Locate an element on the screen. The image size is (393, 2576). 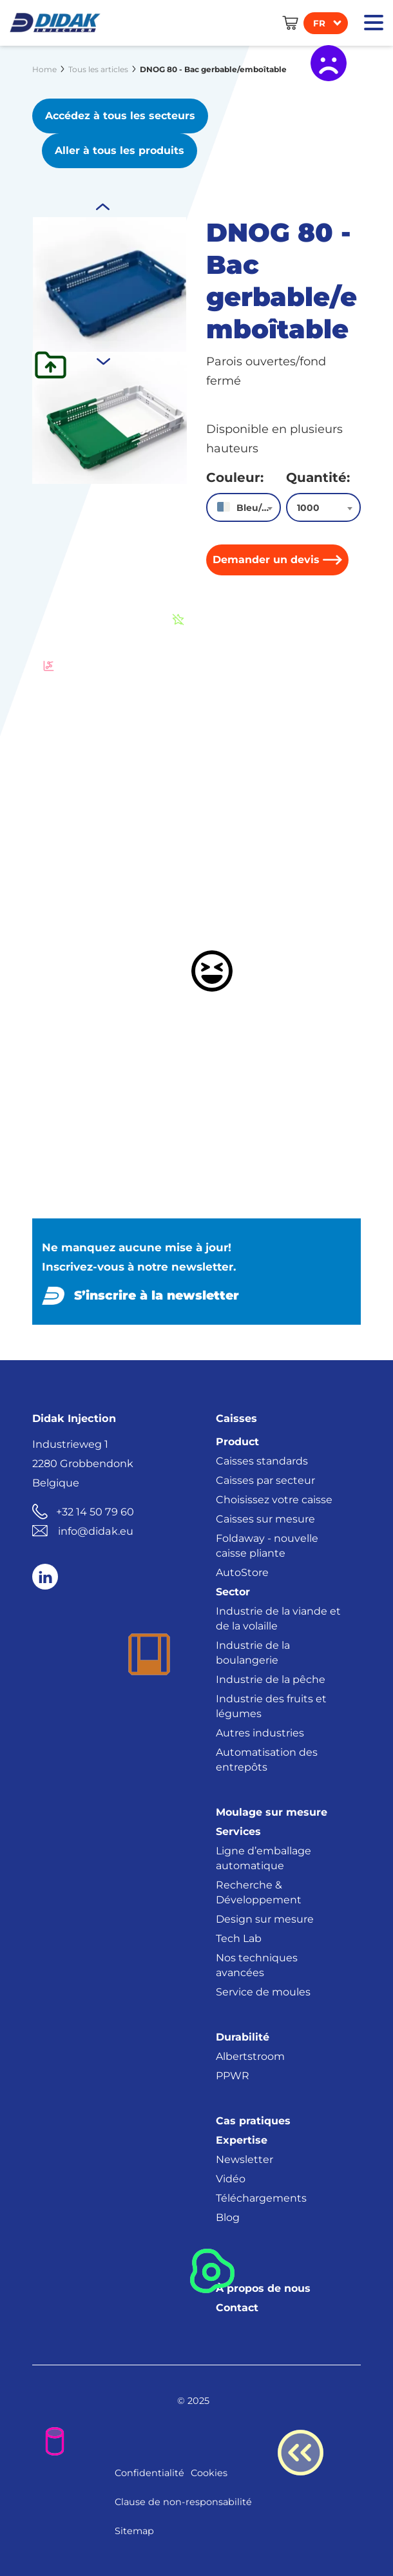
remove from favorites is located at coordinates (178, 619).